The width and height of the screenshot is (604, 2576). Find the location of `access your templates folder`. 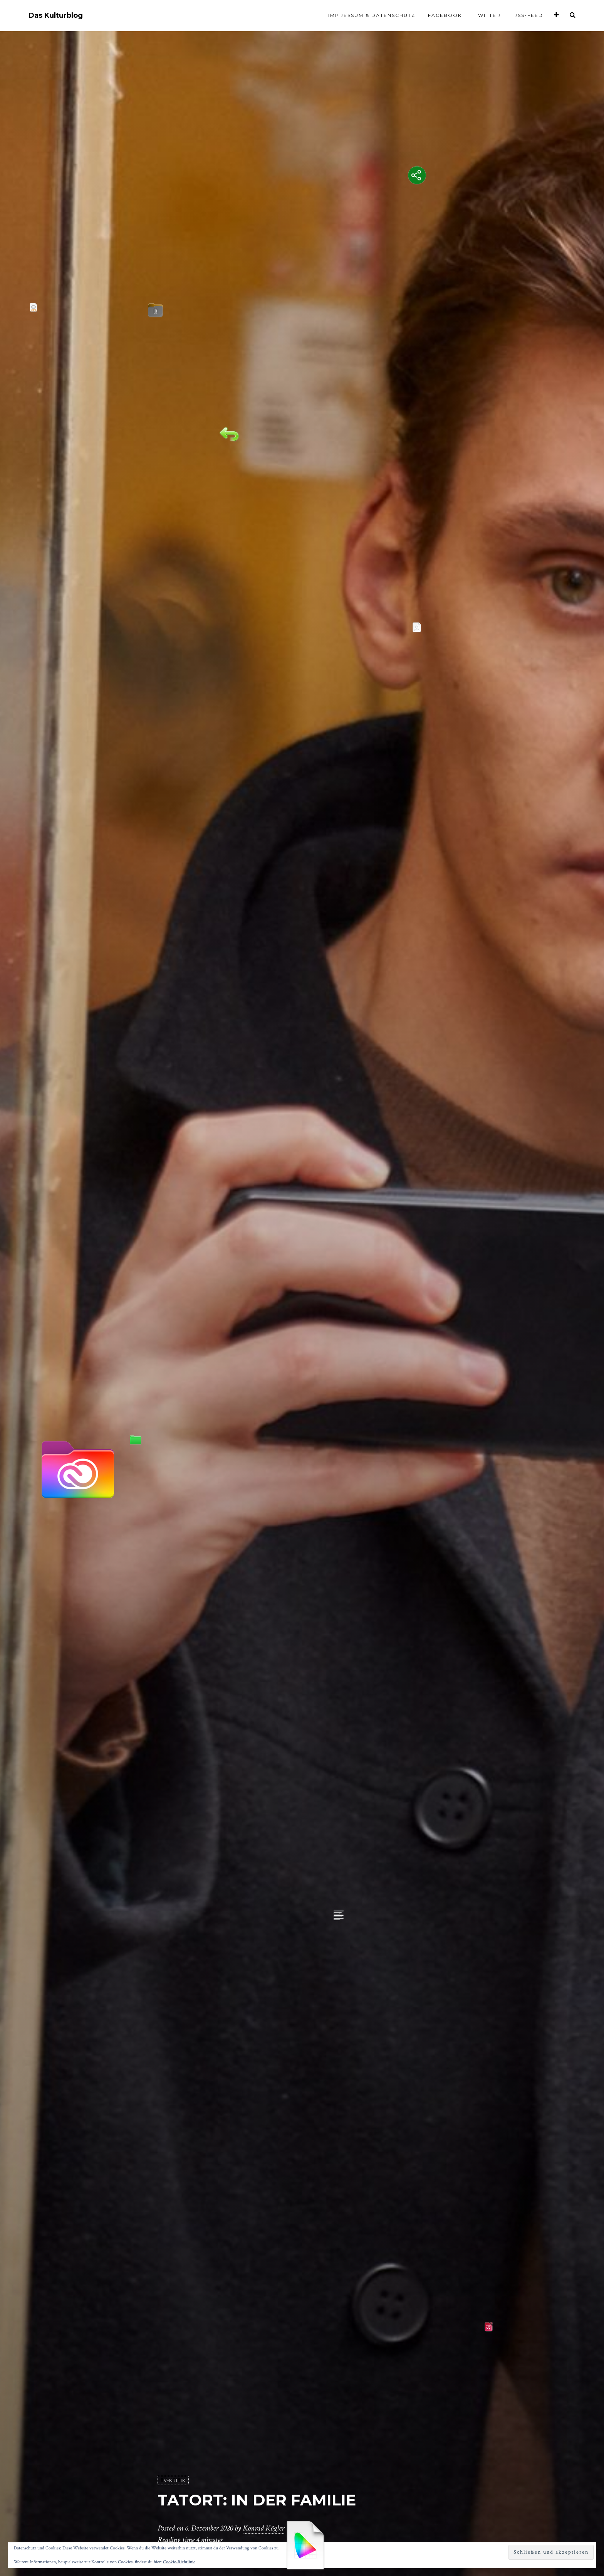

access your templates folder is located at coordinates (155, 310).